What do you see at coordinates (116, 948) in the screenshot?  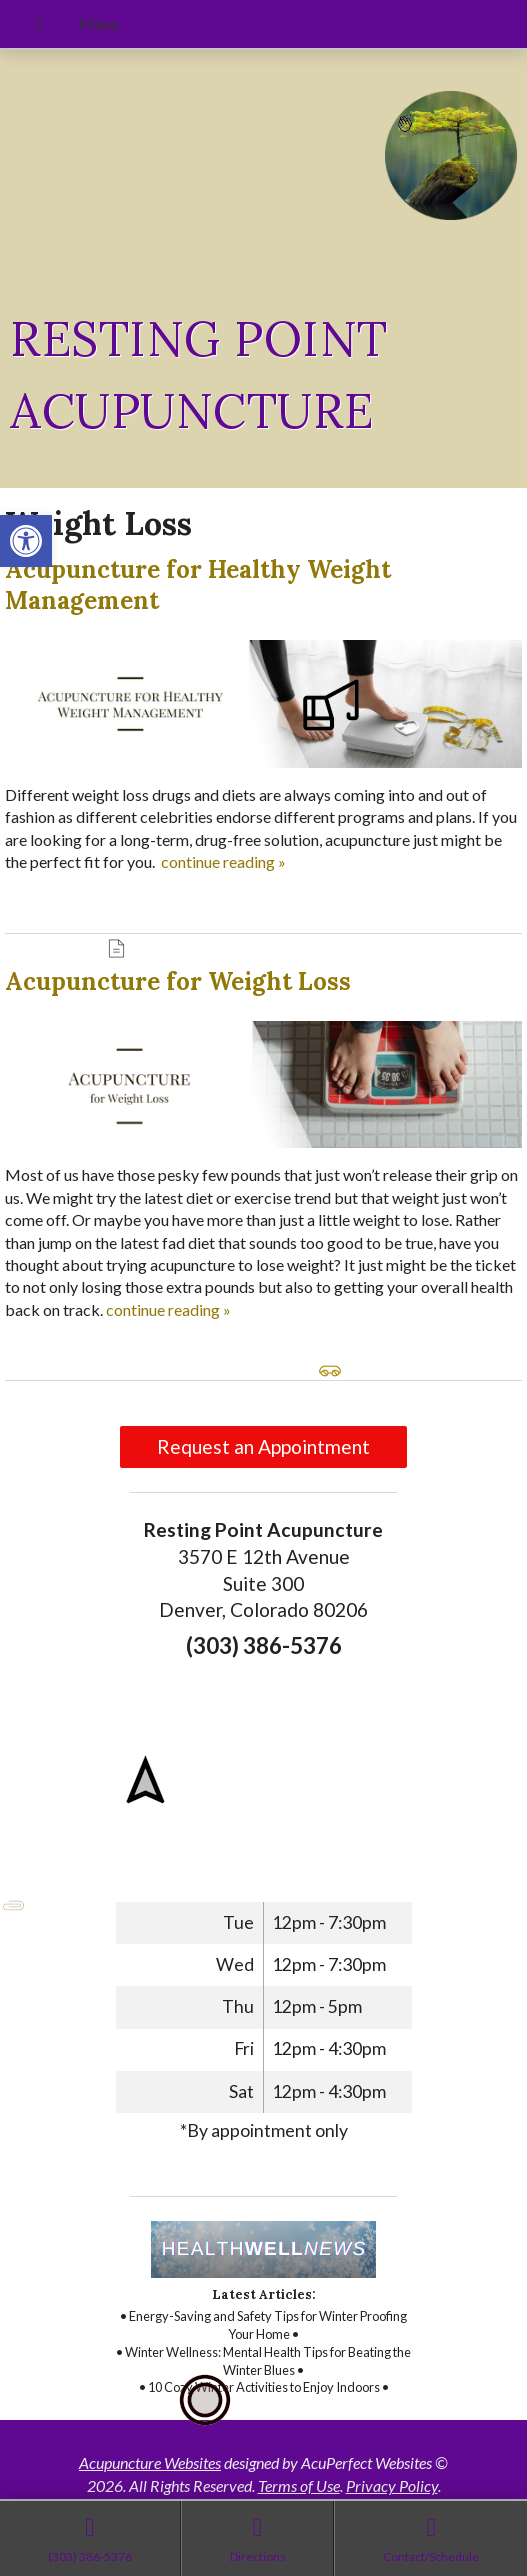 I see `view document or text file` at bounding box center [116, 948].